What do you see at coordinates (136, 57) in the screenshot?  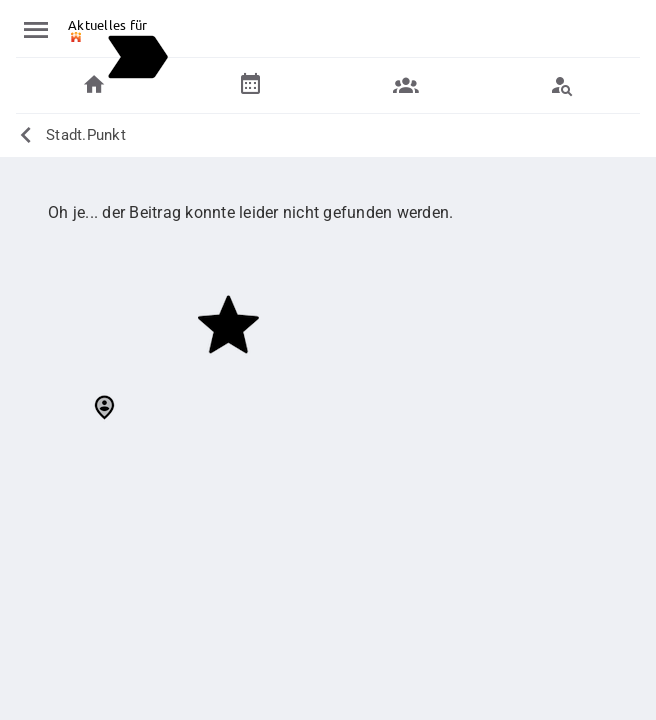 I see `apply a label or tag to an item` at bounding box center [136, 57].